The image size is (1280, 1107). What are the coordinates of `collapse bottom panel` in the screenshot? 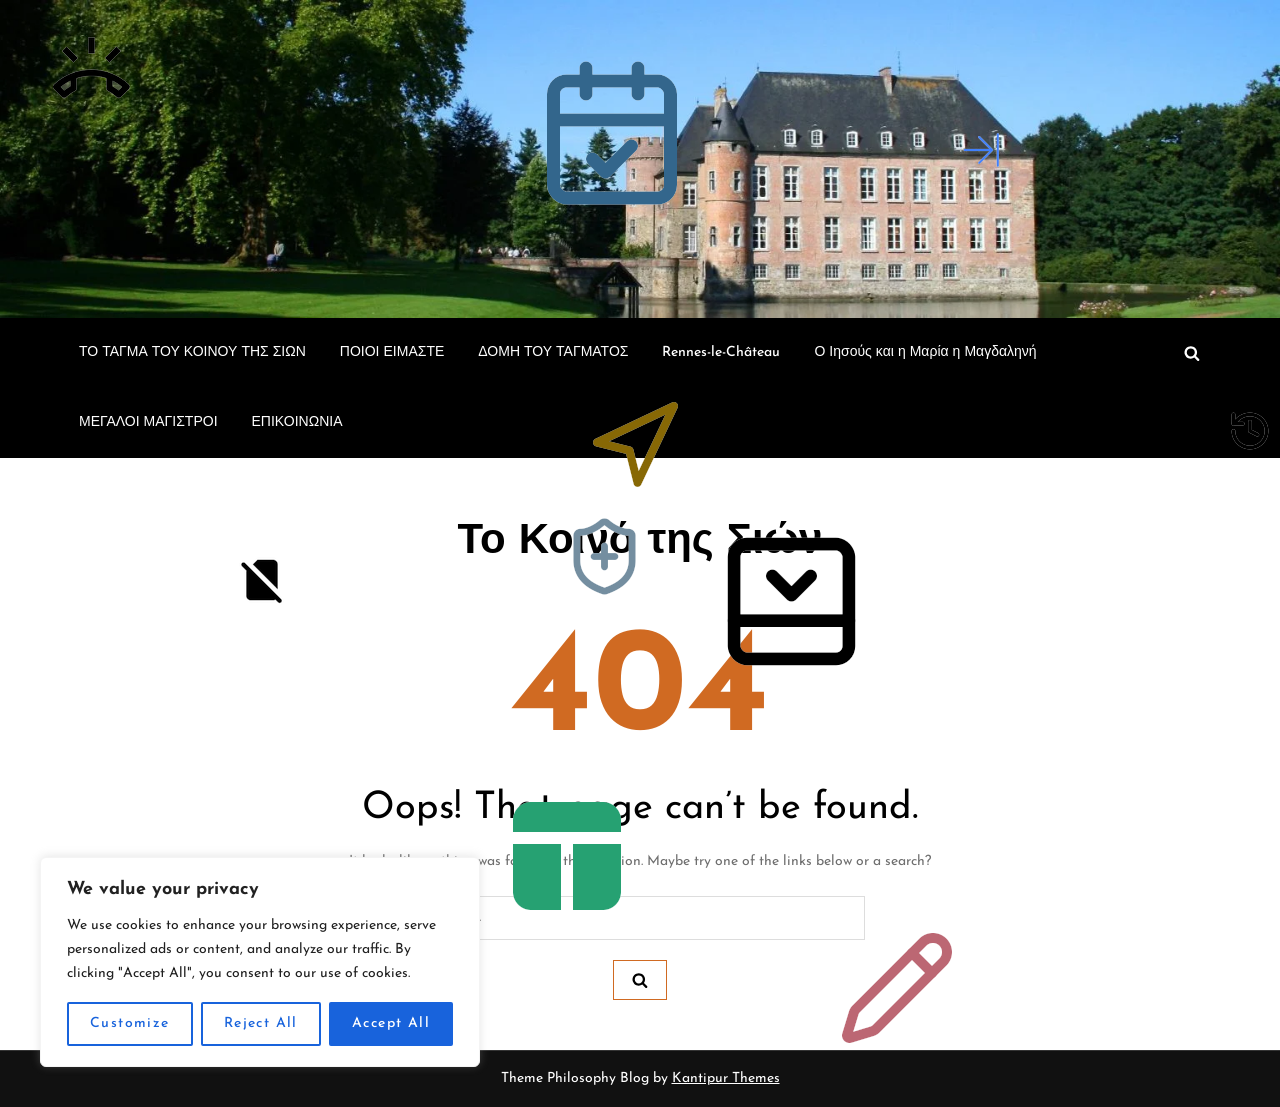 It's located at (791, 601).